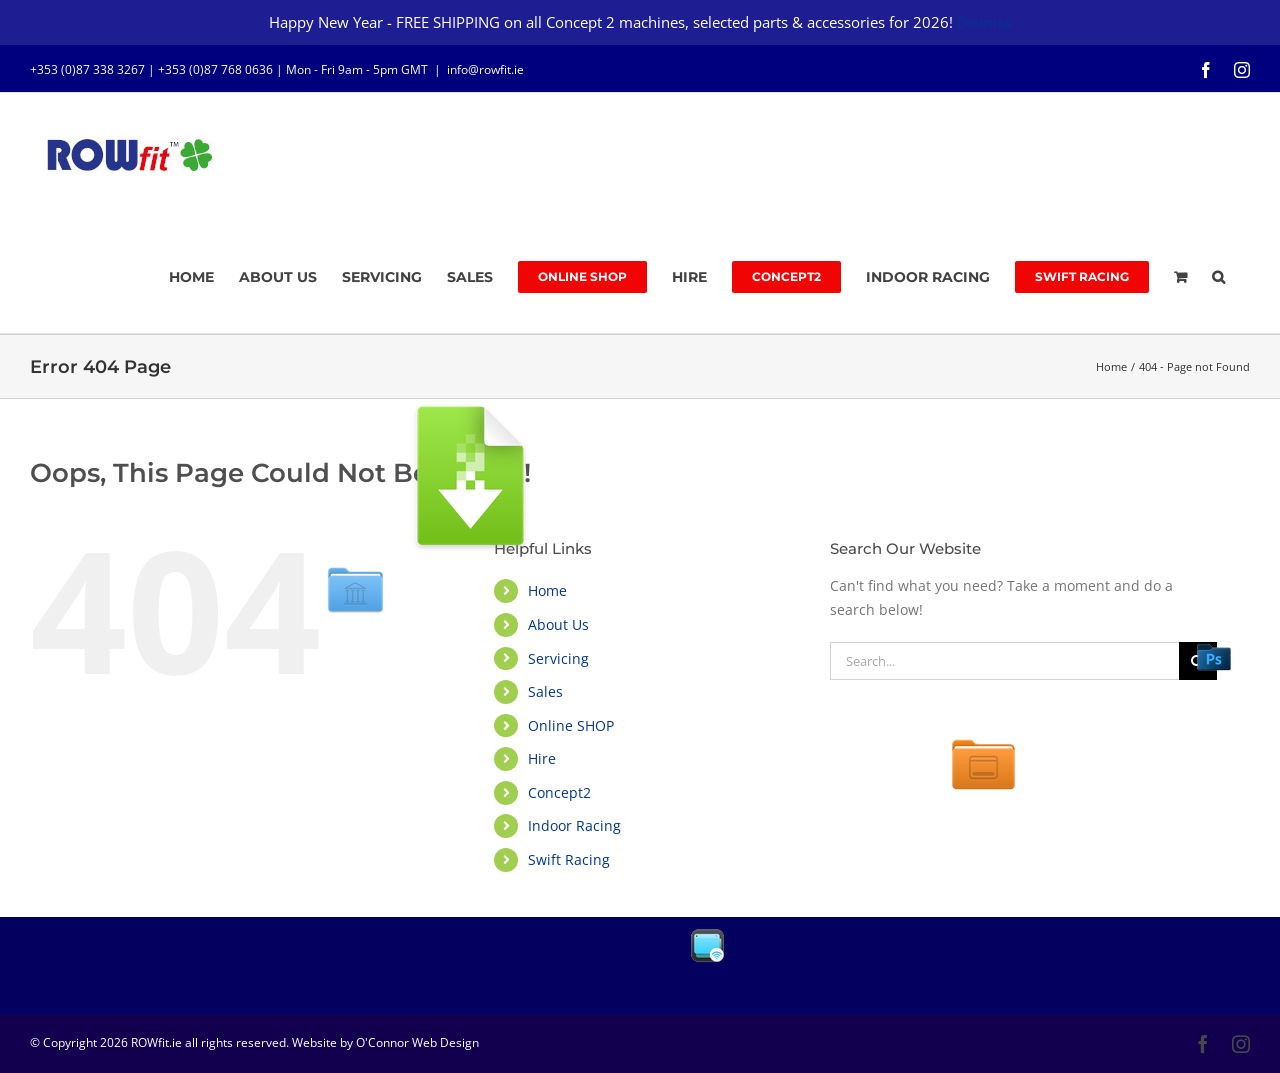 The height and width of the screenshot is (1073, 1280). What do you see at coordinates (707, 945) in the screenshot?
I see `open remote desktop app` at bounding box center [707, 945].